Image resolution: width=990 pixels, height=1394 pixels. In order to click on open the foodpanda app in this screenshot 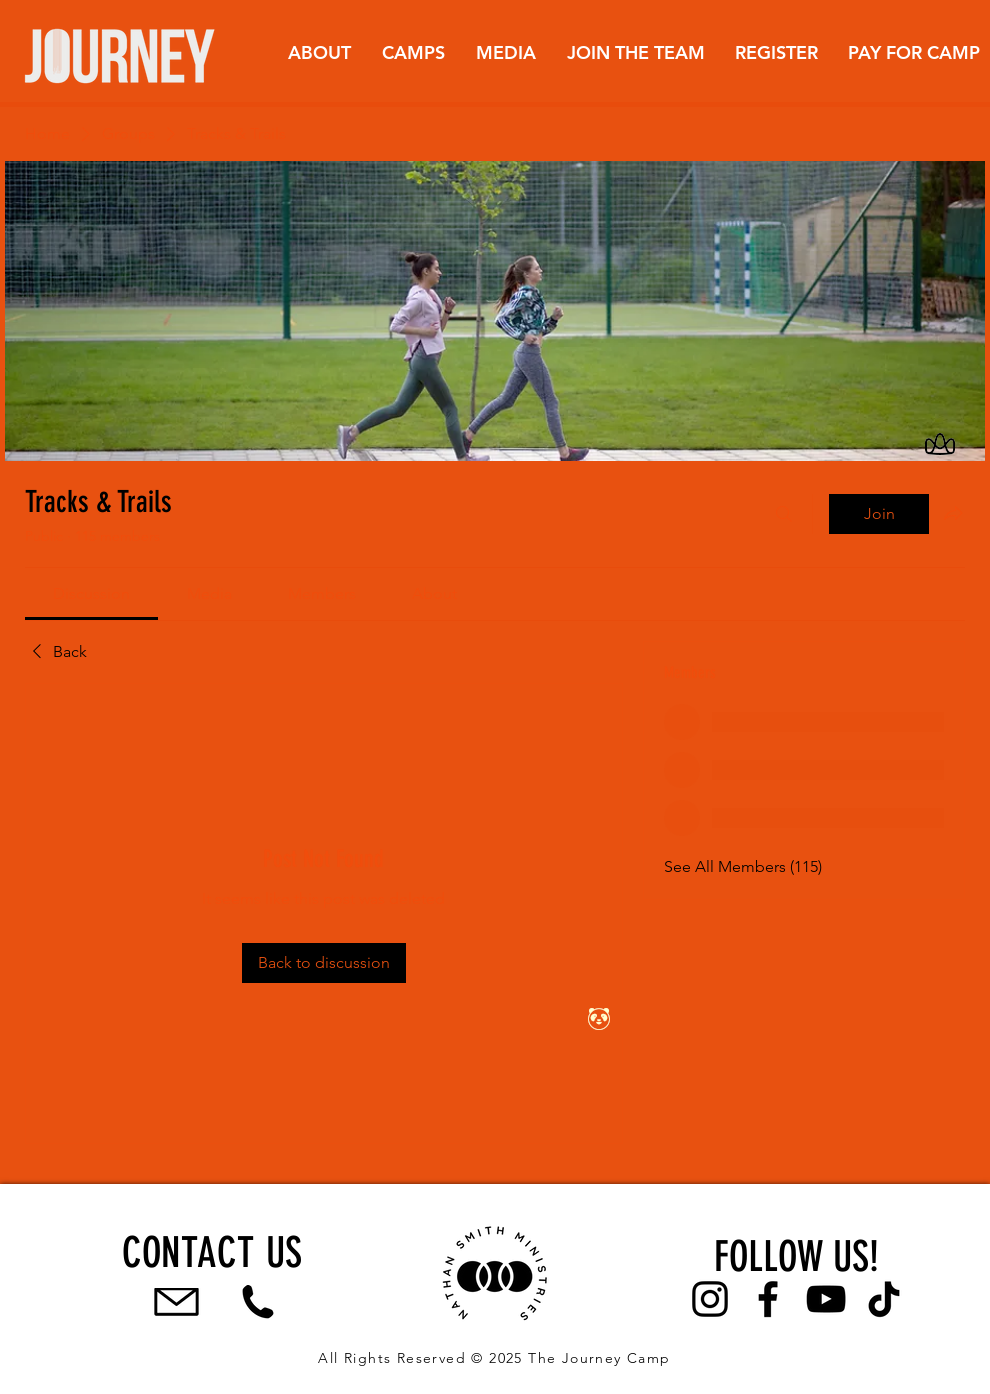, I will do `click(599, 1019)`.